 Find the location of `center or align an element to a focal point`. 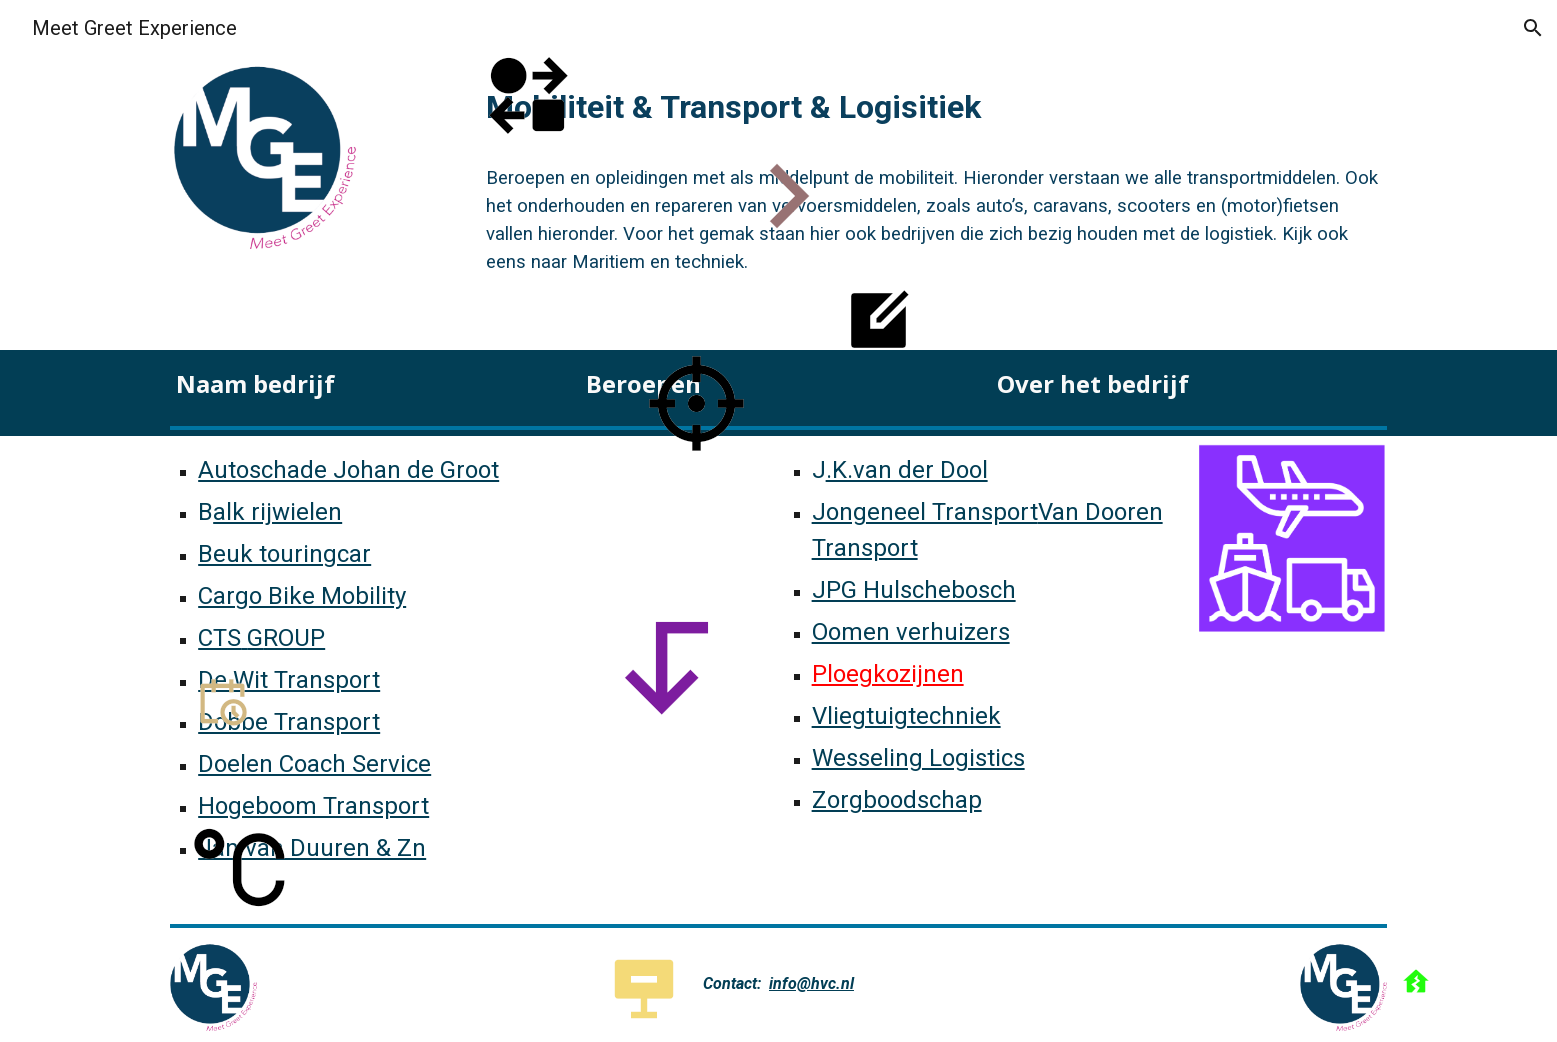

center or align an element to a focal point is located at coordinates (696, 403).